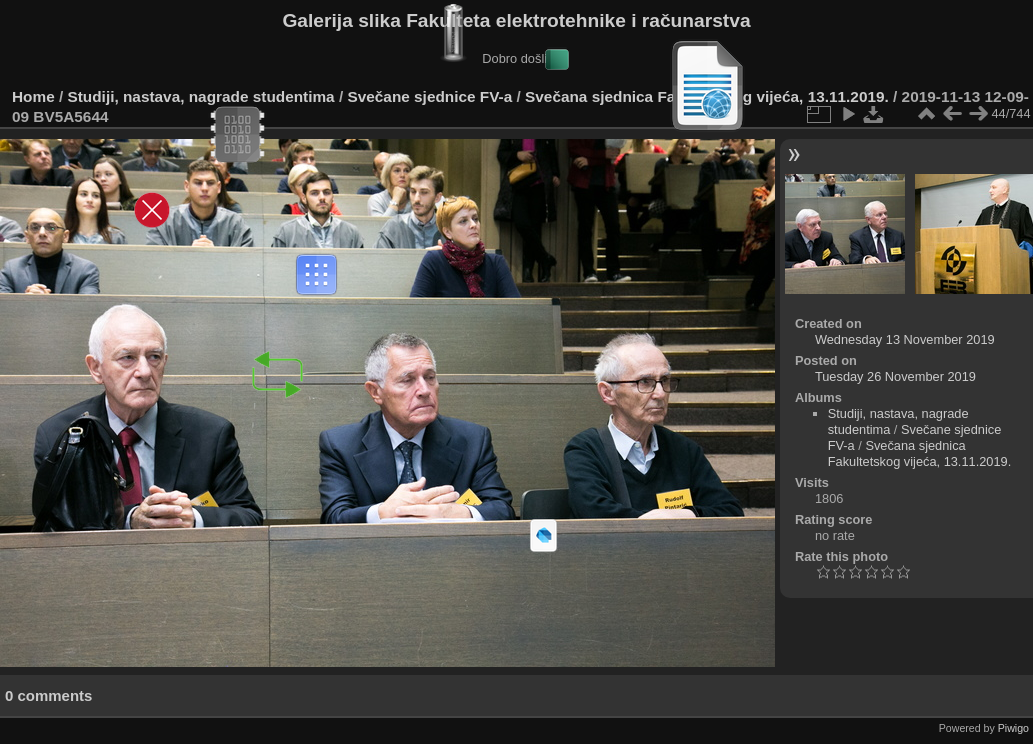 This screenshot has width=1033, height=744. Describe the element at coordinates (237, 134) in the screenshot. I see `firmware file type indicator` at that location.